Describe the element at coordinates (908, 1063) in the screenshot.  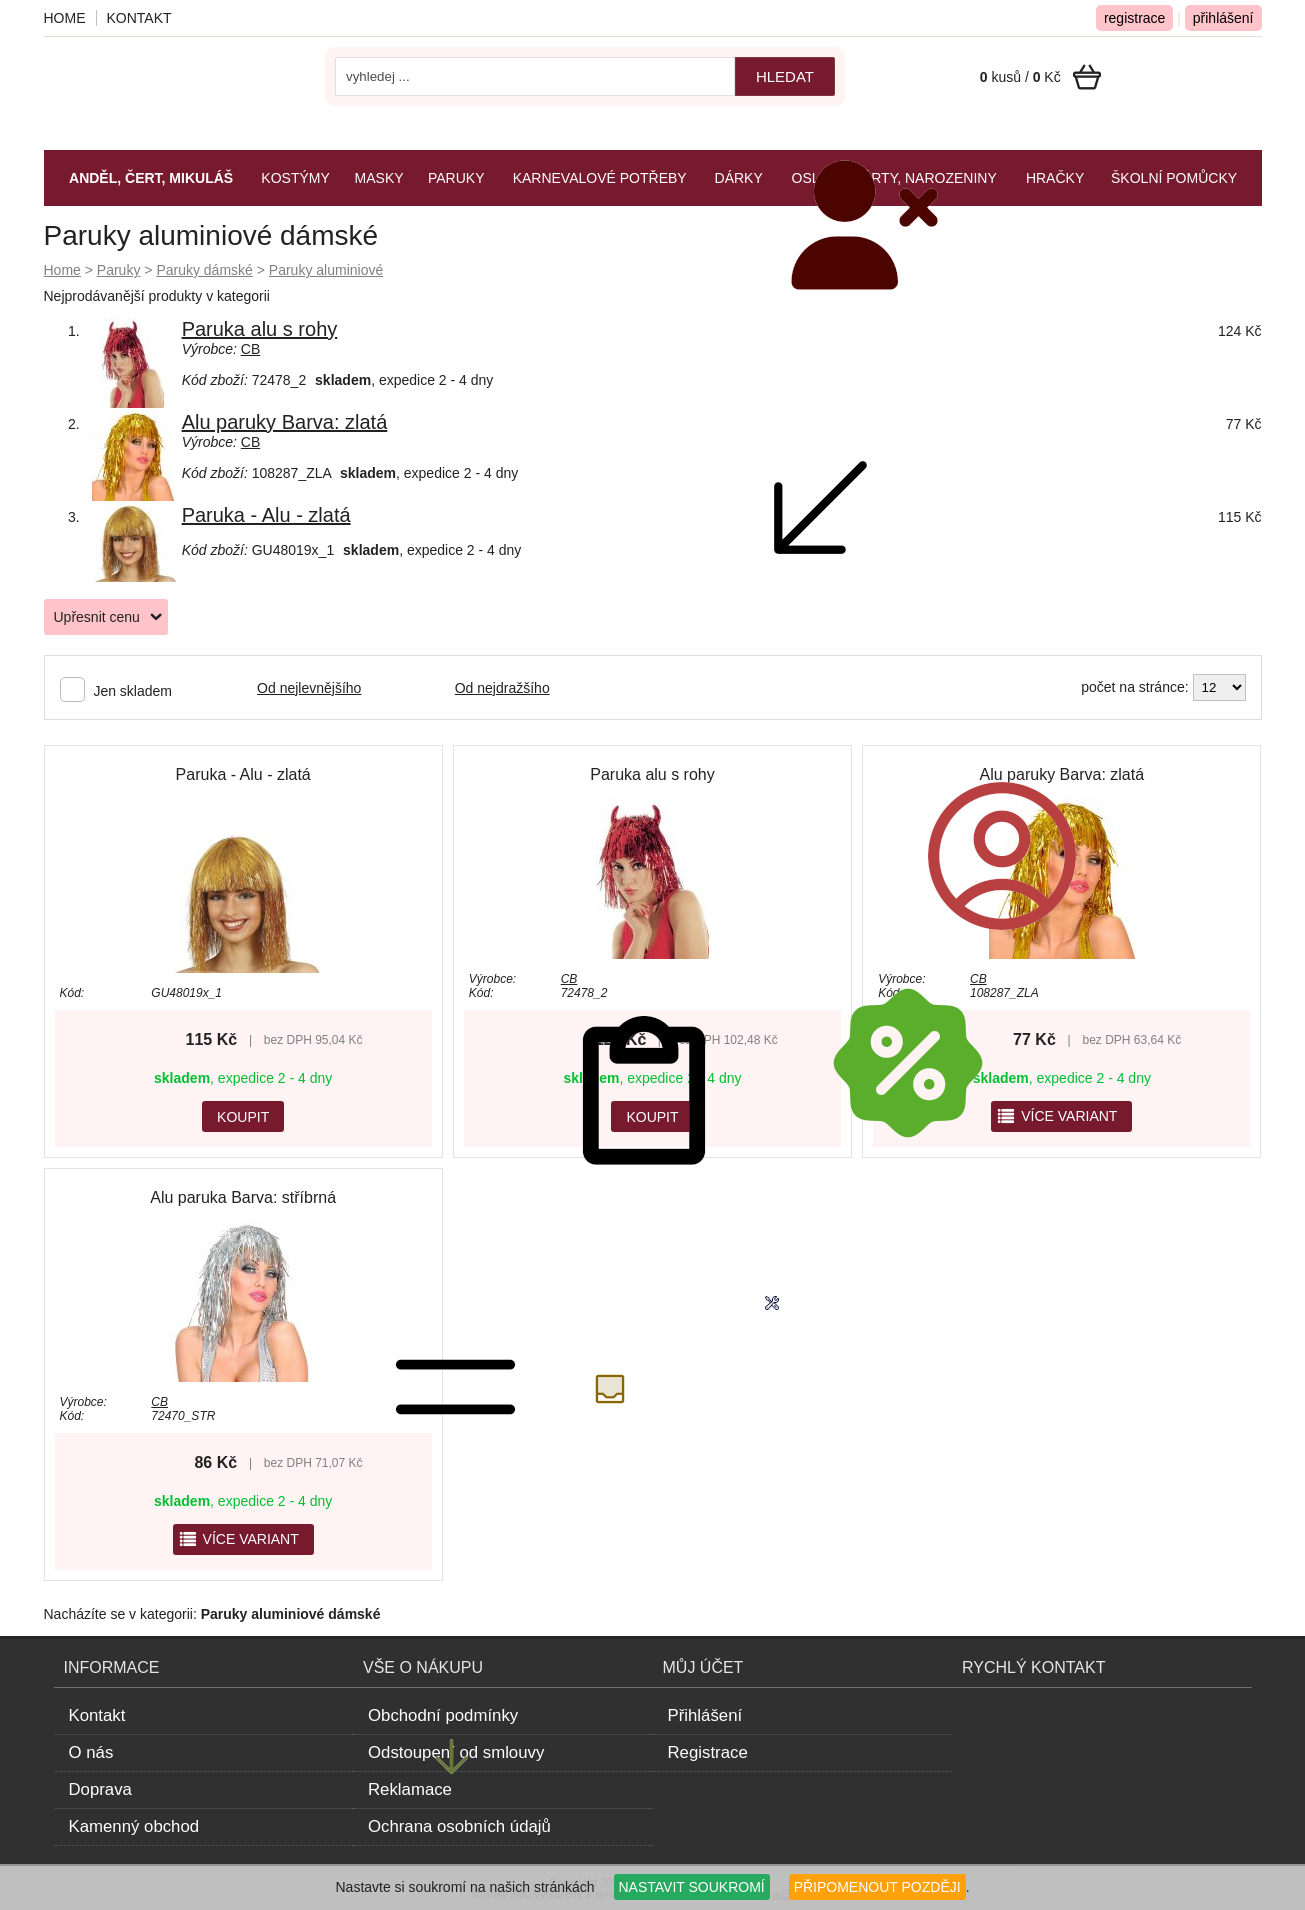
I see `view available discounts or promotions` at that location.